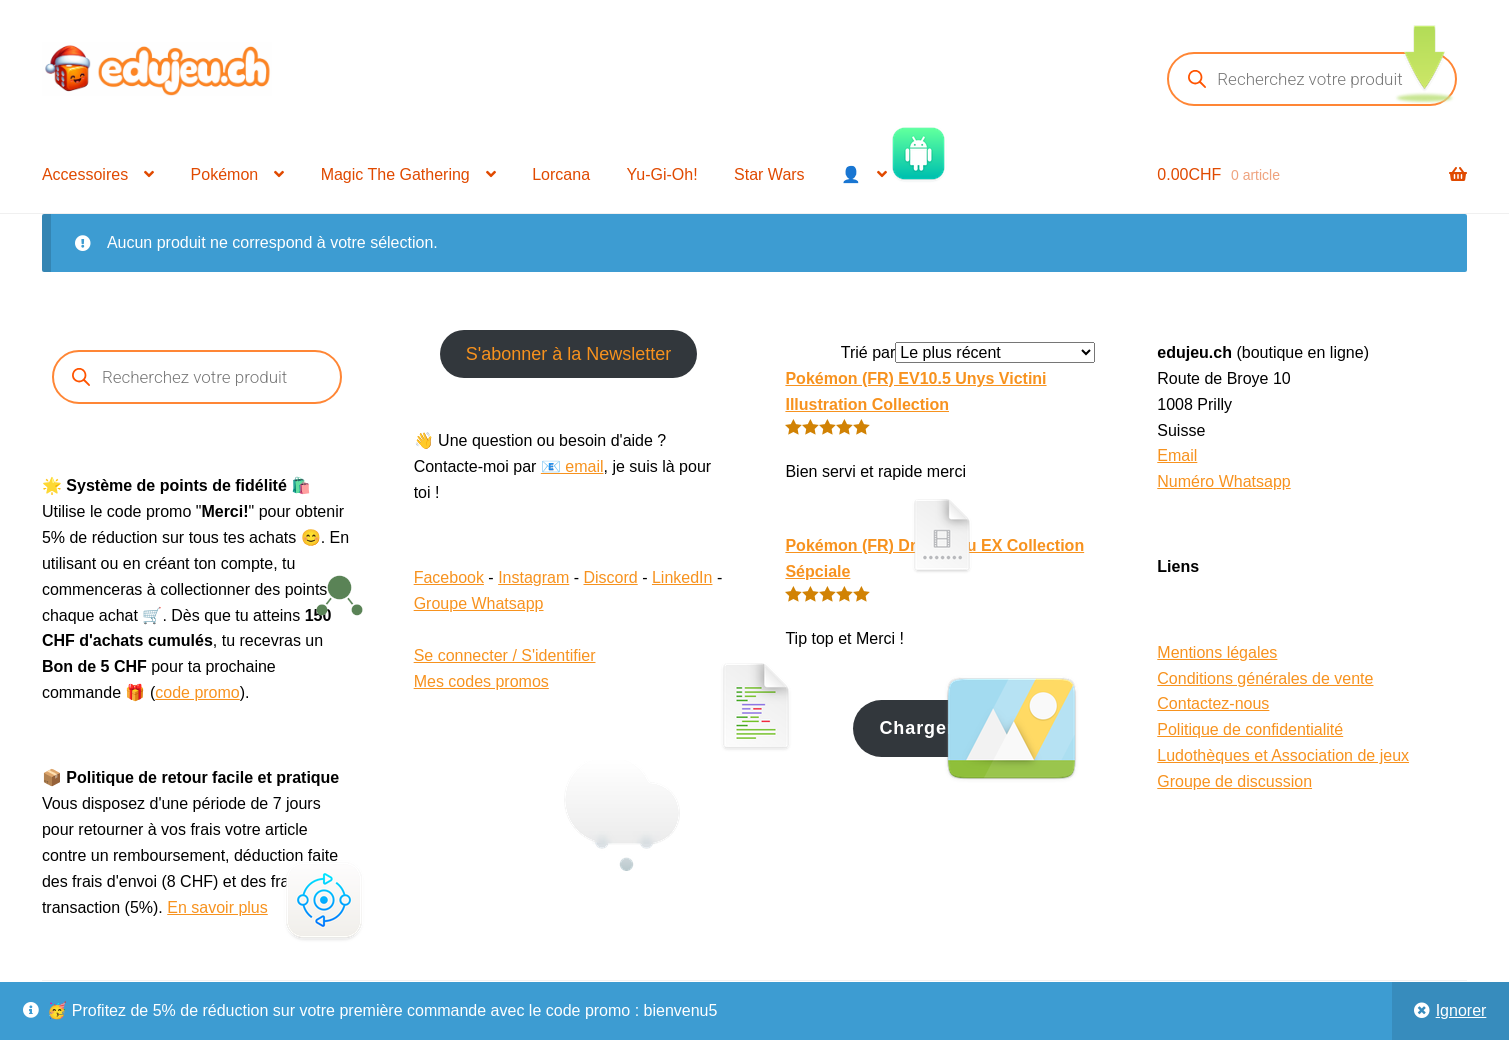 This screenshot has width=1509, height=1040. I want to click on a COBOL source code file, so click(756, 707).